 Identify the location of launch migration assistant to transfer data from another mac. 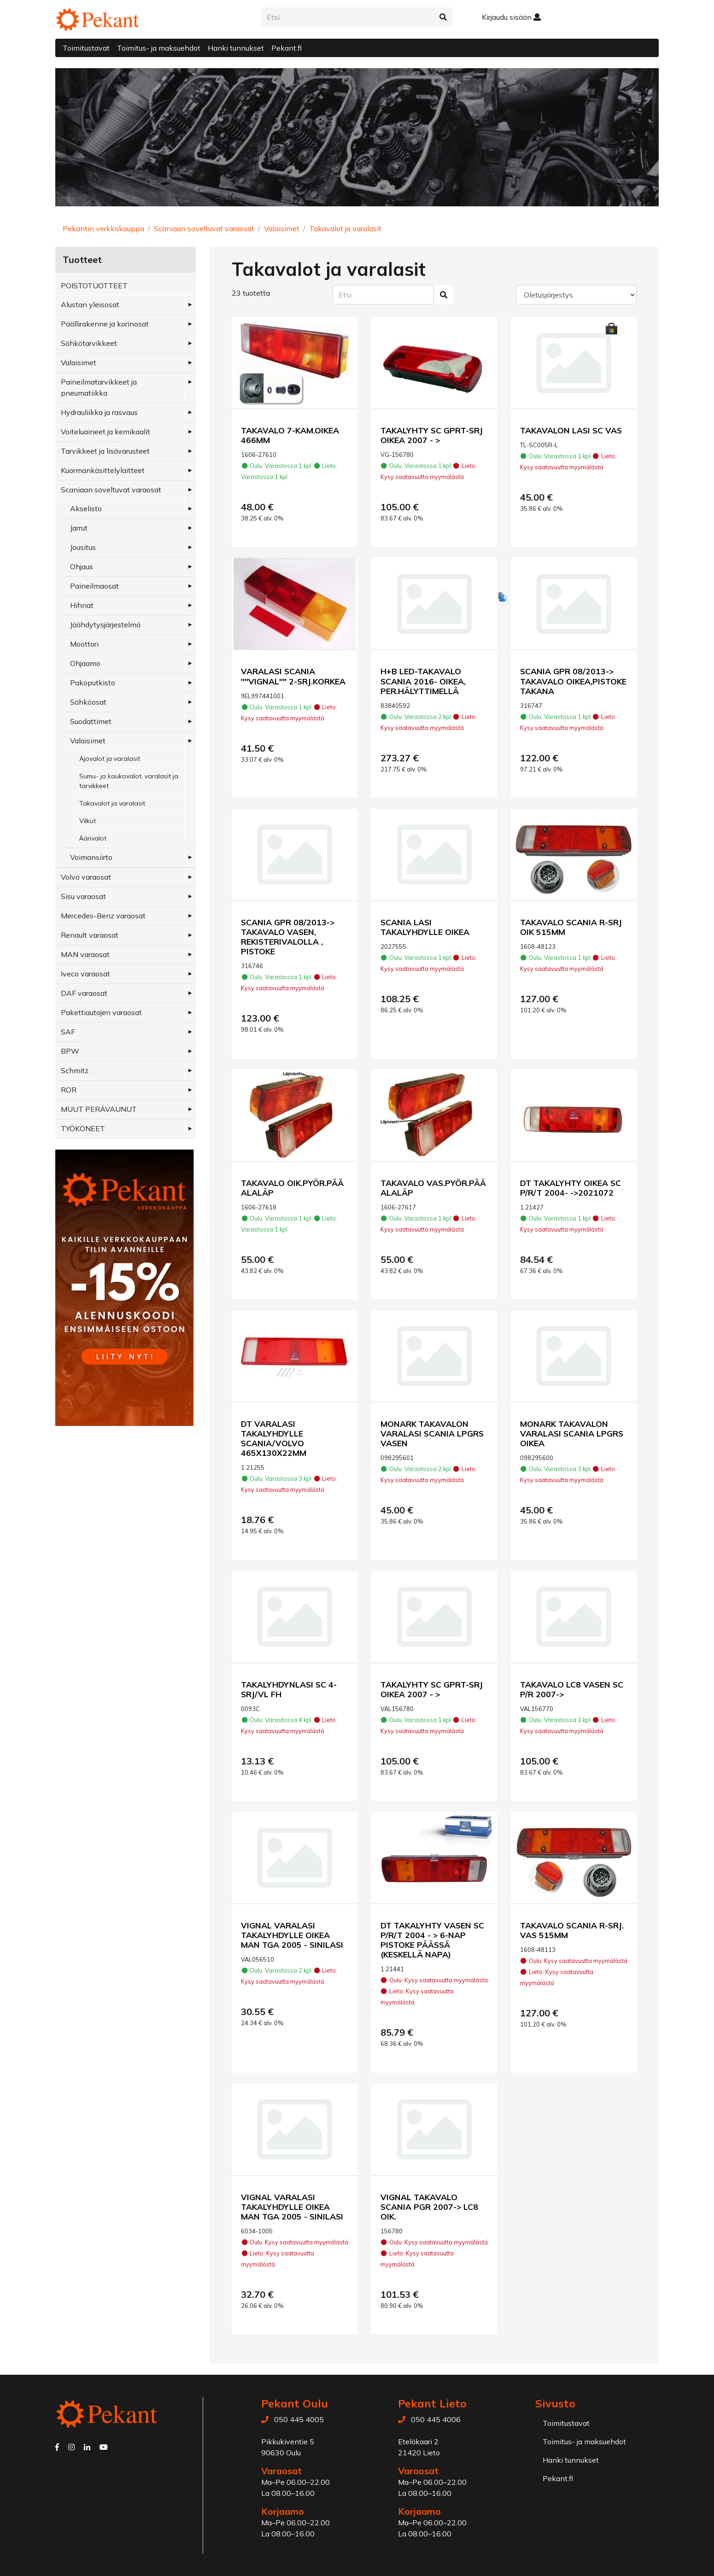
(503, 597).